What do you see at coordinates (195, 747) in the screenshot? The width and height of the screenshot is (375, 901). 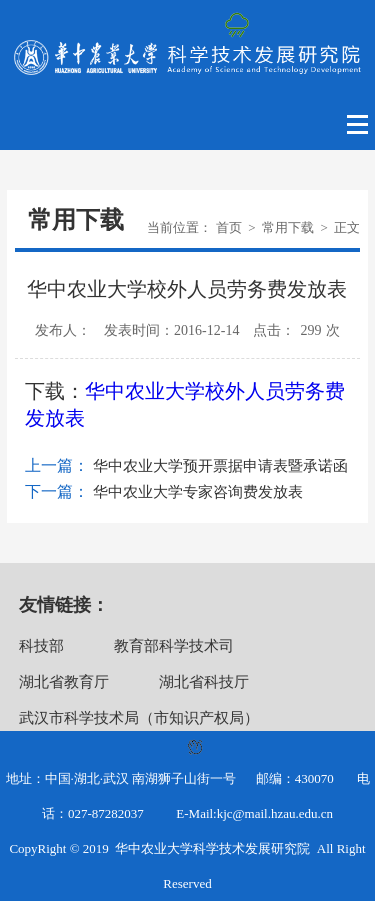 I see `send a greeting or say hello` at bounding box center [195, 747].